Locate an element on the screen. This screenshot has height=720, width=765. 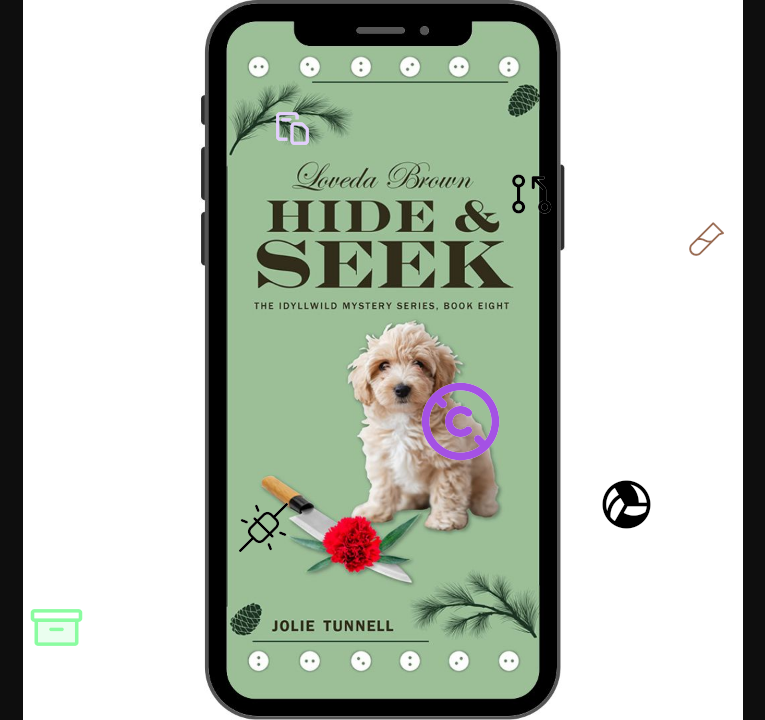
create a new pull request is located at coordinates (530, 194).